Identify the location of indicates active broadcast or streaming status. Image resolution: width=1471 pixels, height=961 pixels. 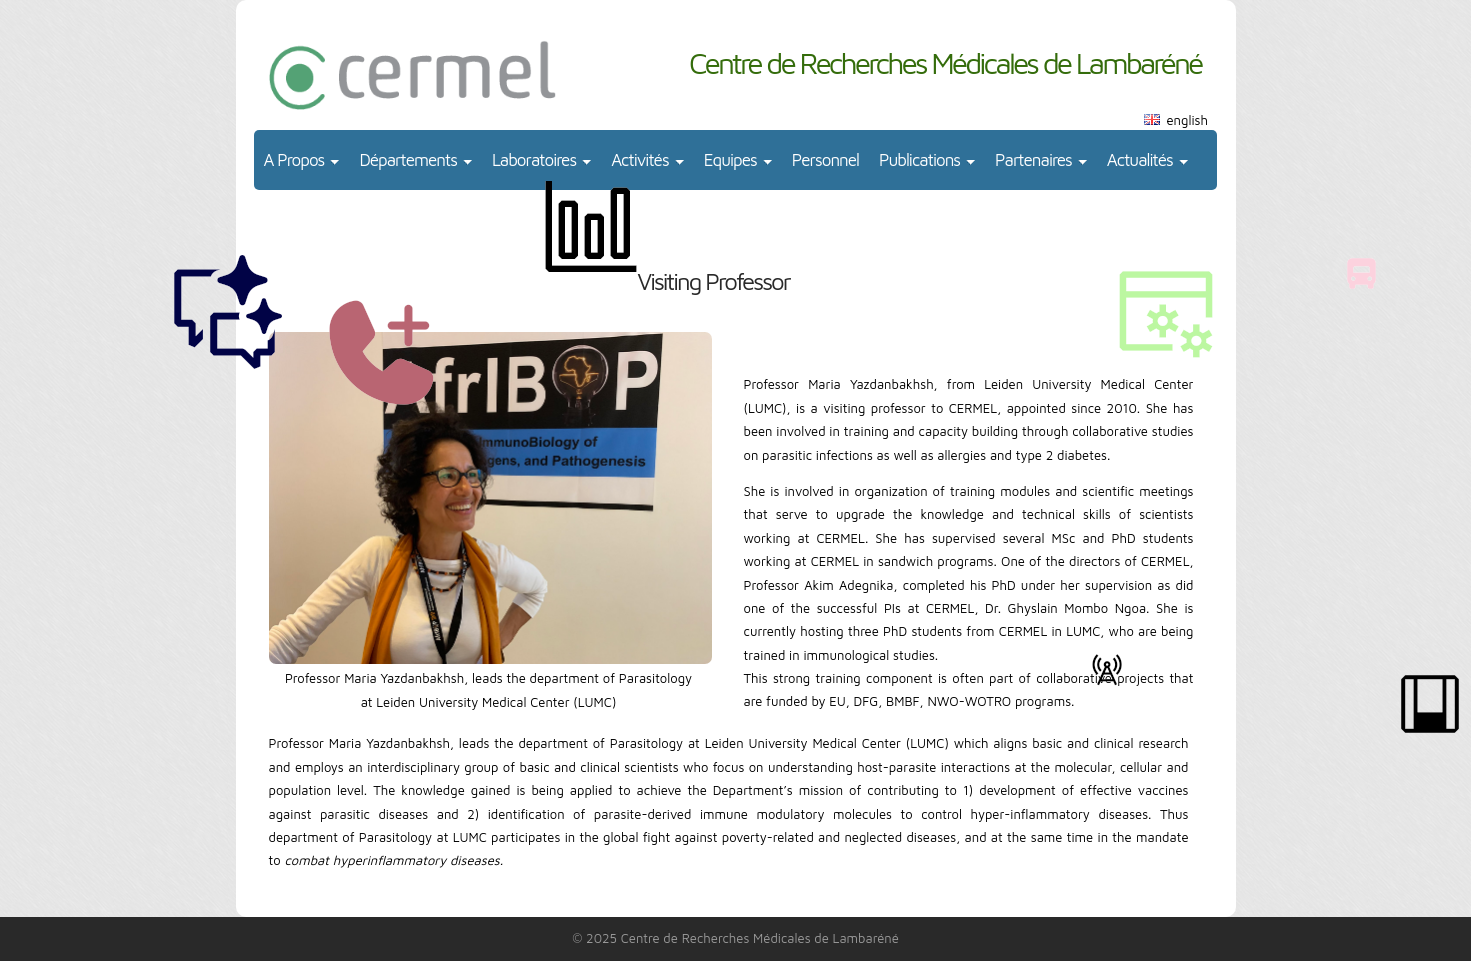
(1106, 670).